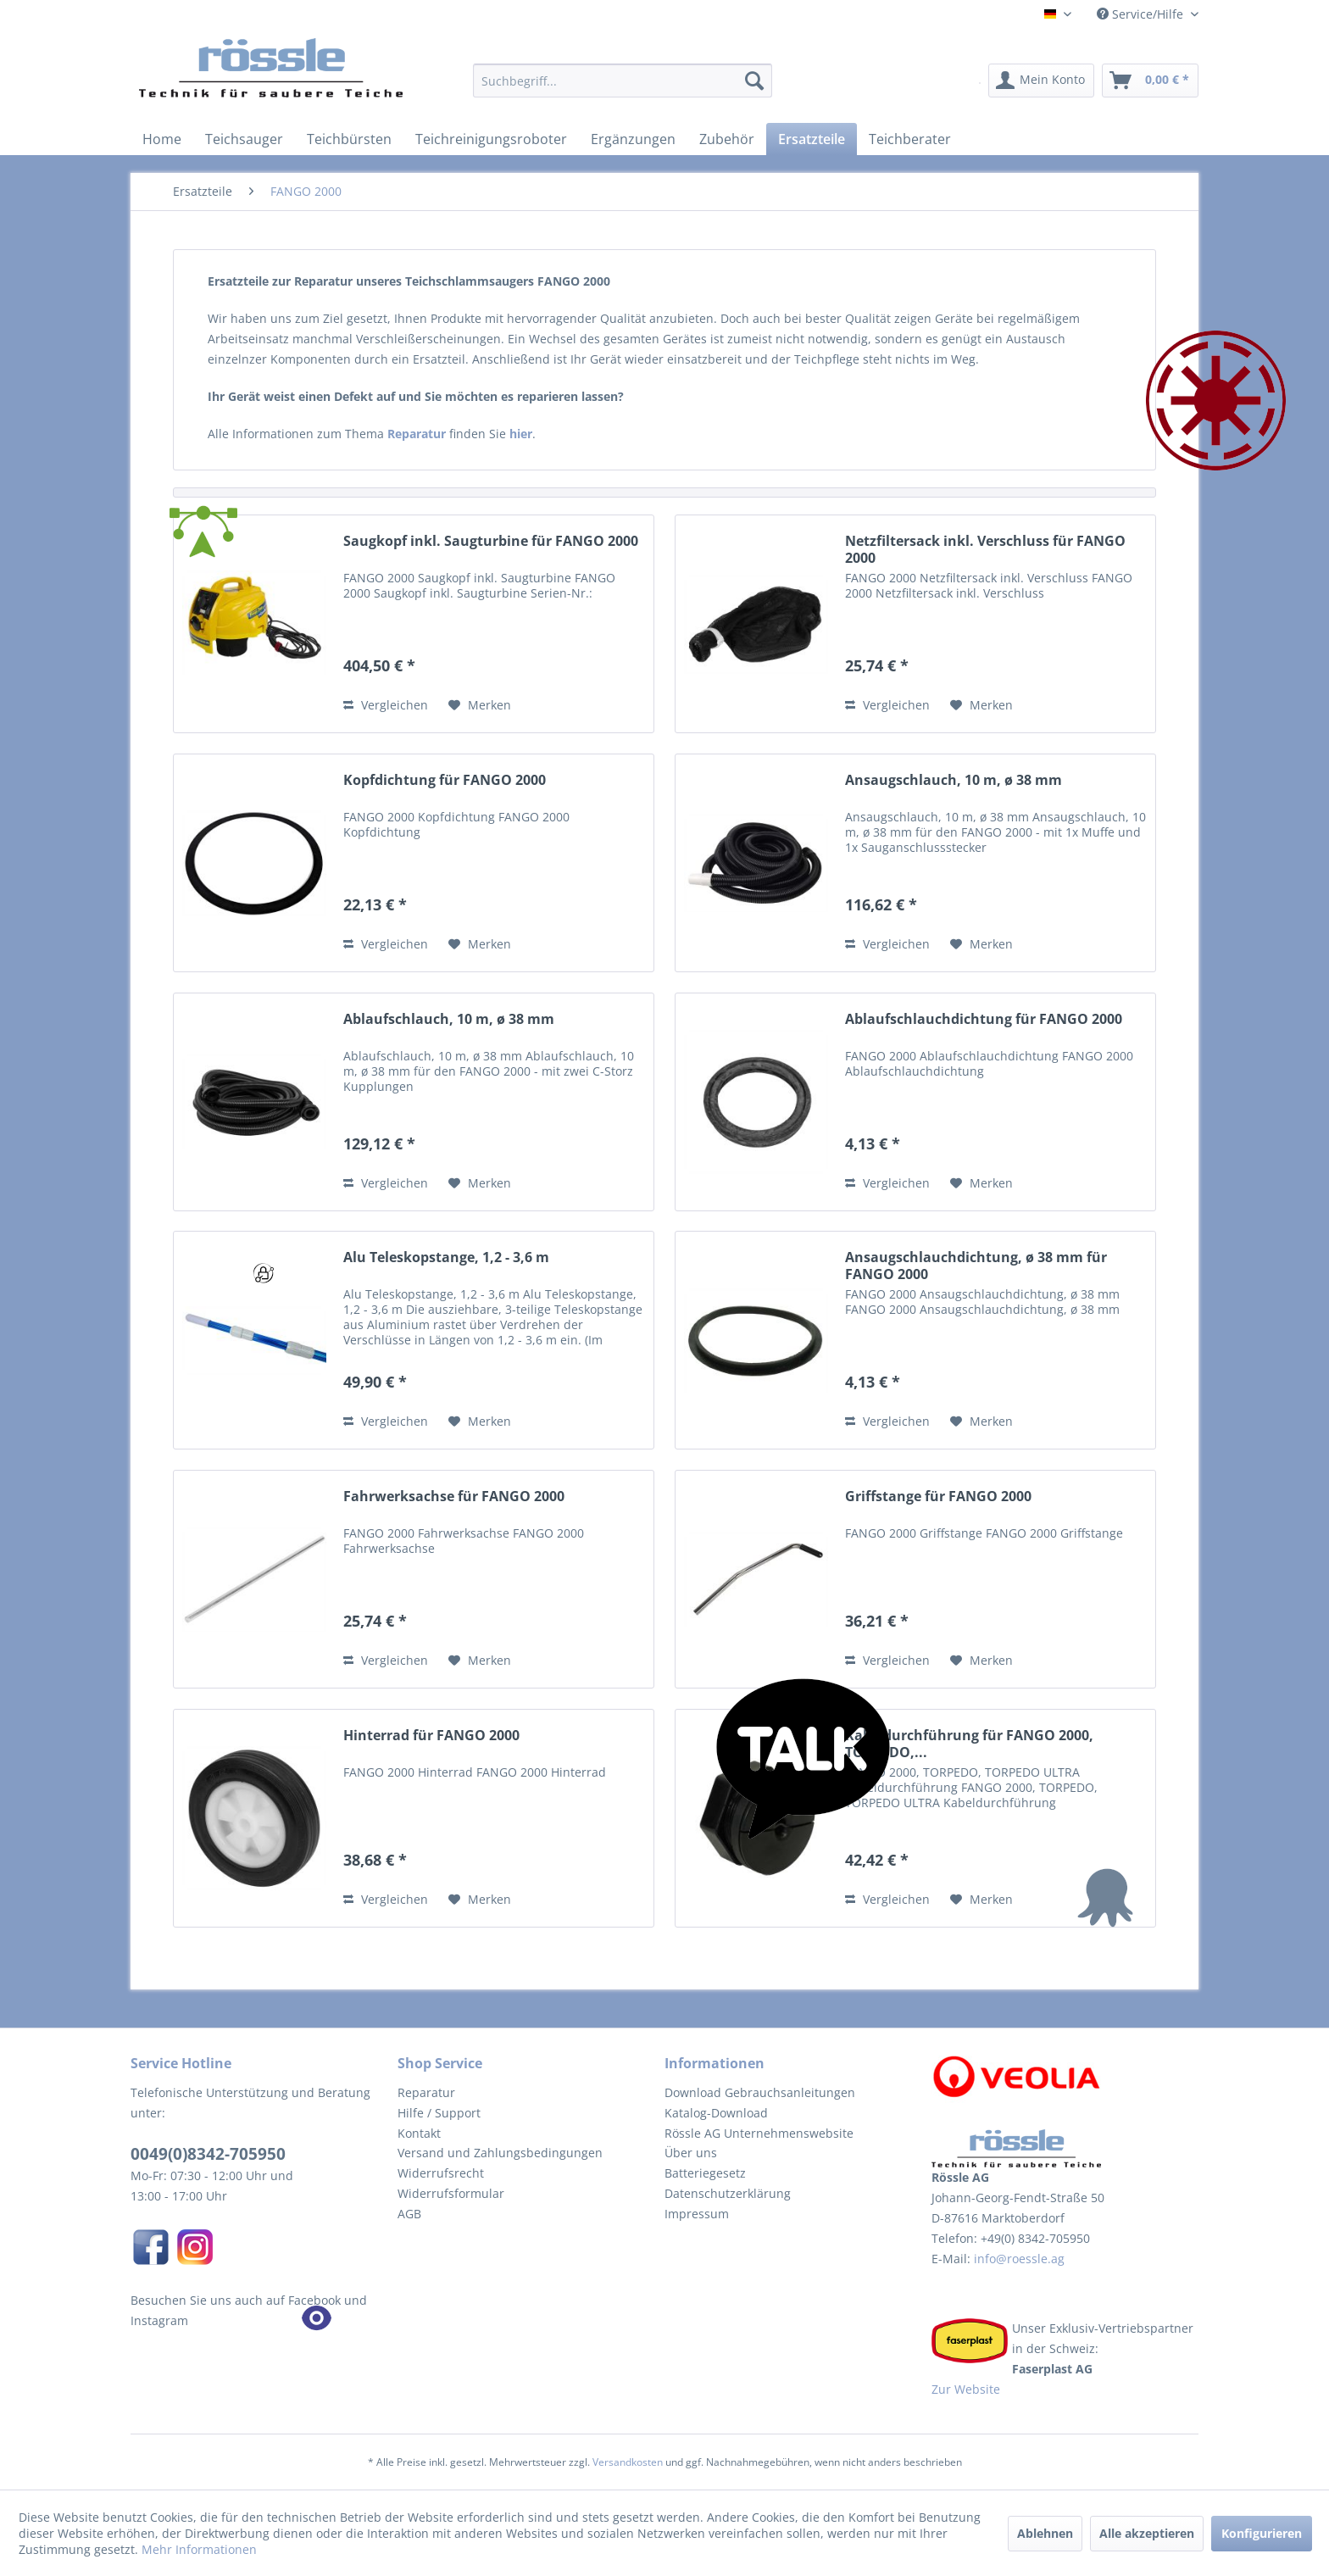  What do you see at coordinates (203, 531) in the screenshot?
I see `SVGtrace logo` at bounding box center [203, 531].